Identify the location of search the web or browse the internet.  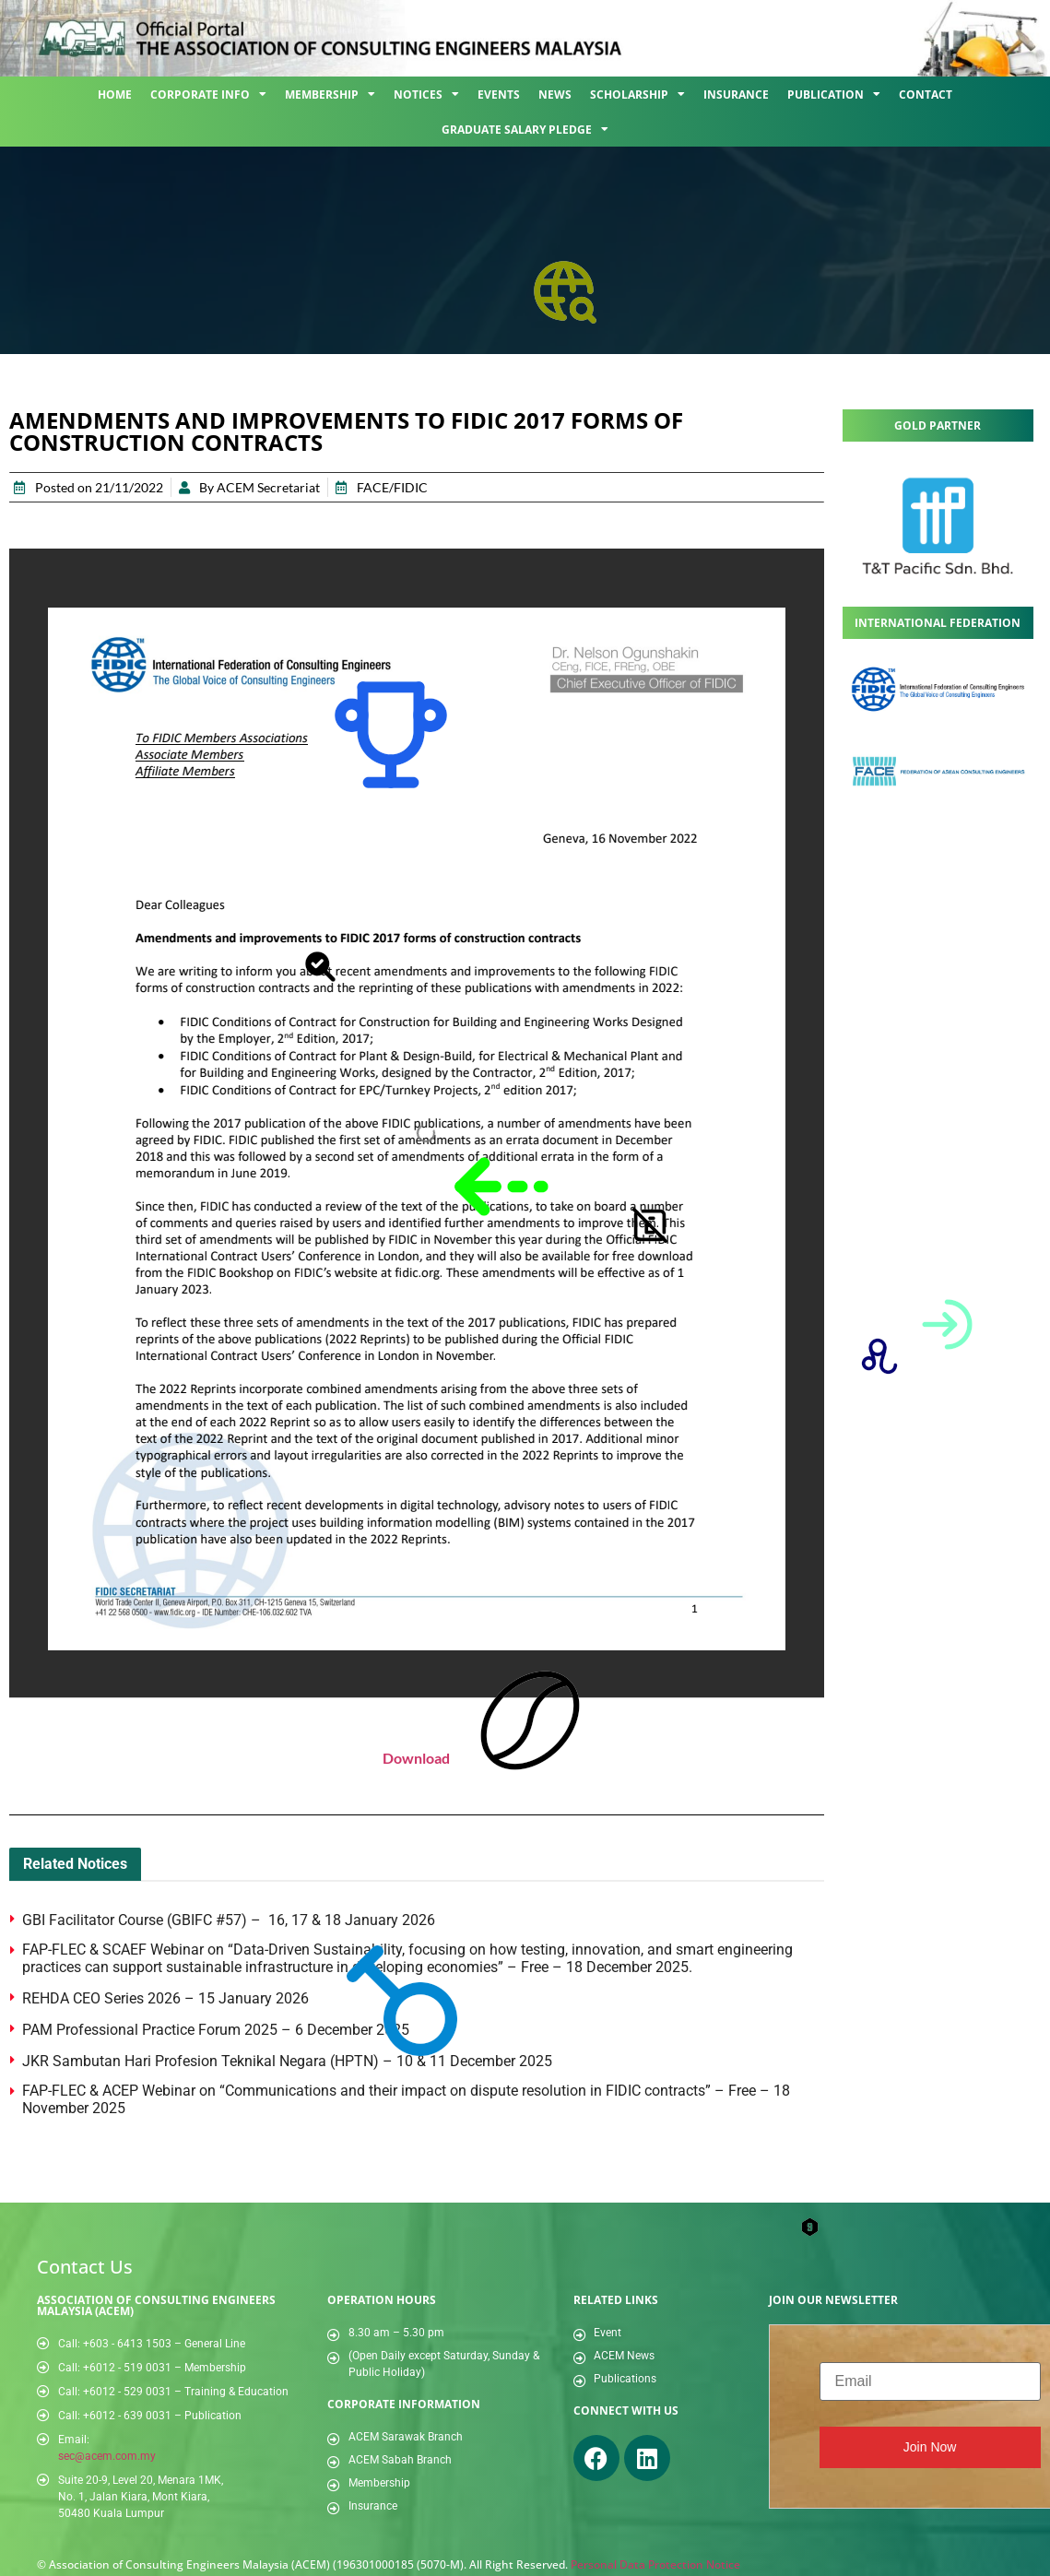
(563, 290).